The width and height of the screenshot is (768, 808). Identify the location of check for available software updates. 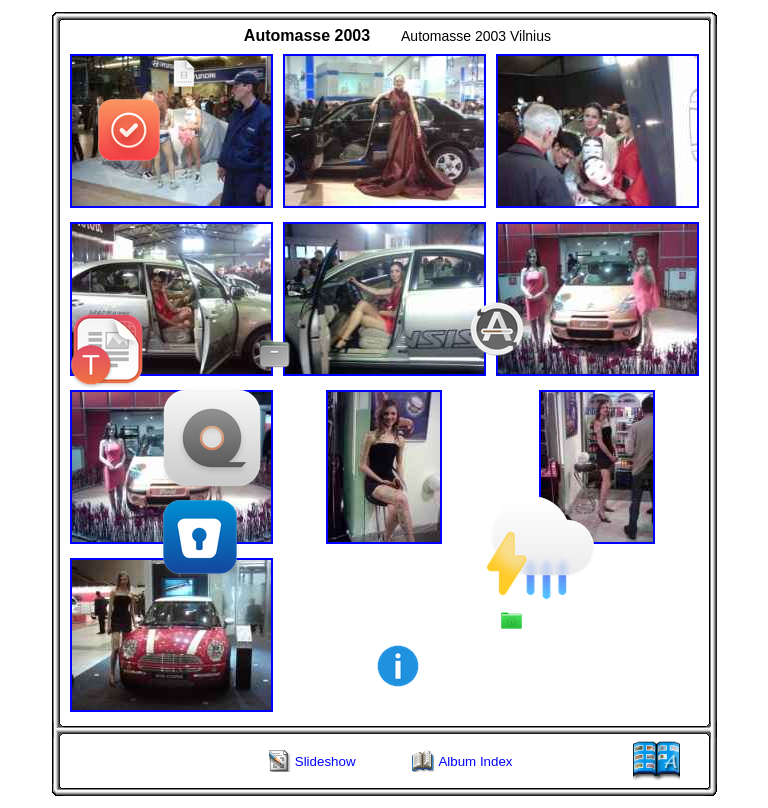
(497, 329).